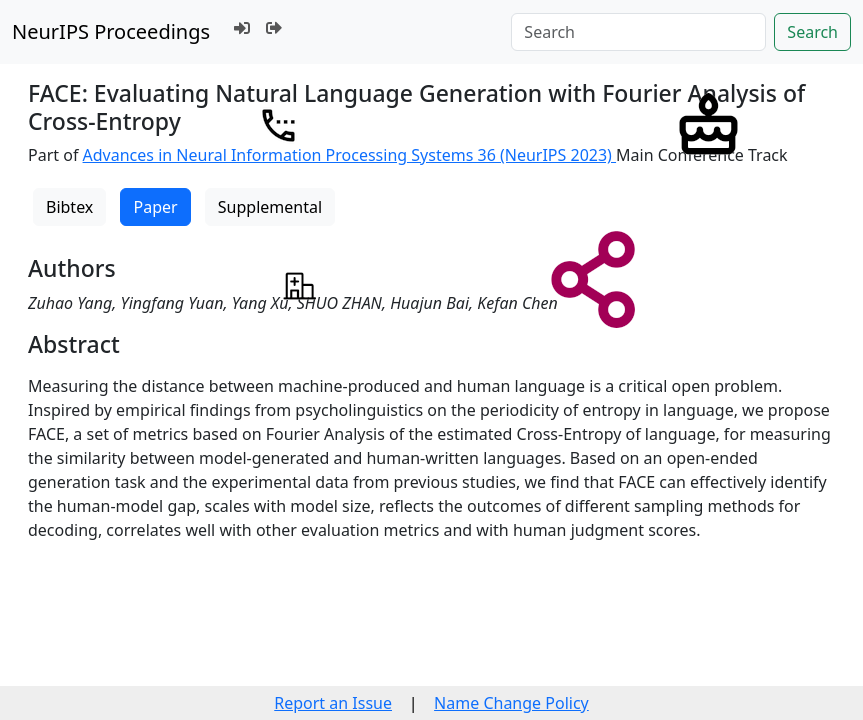 The height and width of the screenshot is (720, 863). Describe the element at coordinates (596, 279) in the screenshot. I see `share content to social networks` at that location.